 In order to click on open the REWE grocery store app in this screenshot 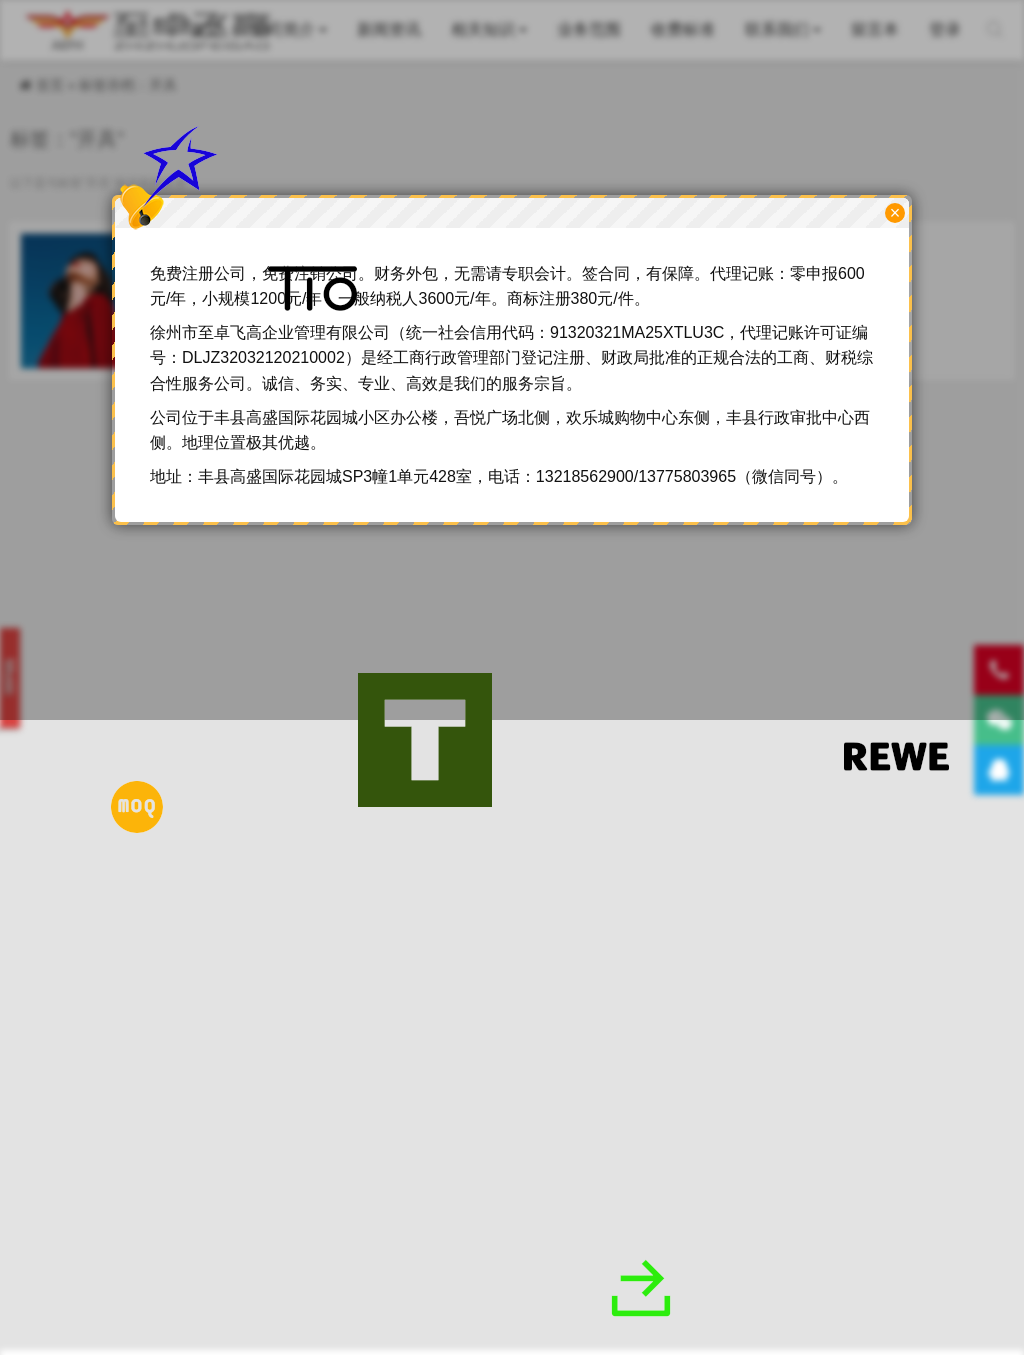, I will do `click(896, 756)`.